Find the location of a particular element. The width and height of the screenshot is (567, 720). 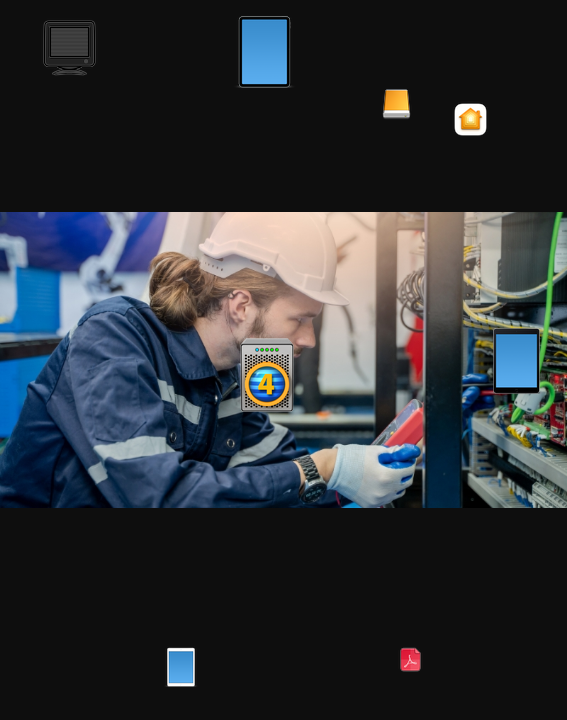

a PDF document file is located at coordinates (410, 659).